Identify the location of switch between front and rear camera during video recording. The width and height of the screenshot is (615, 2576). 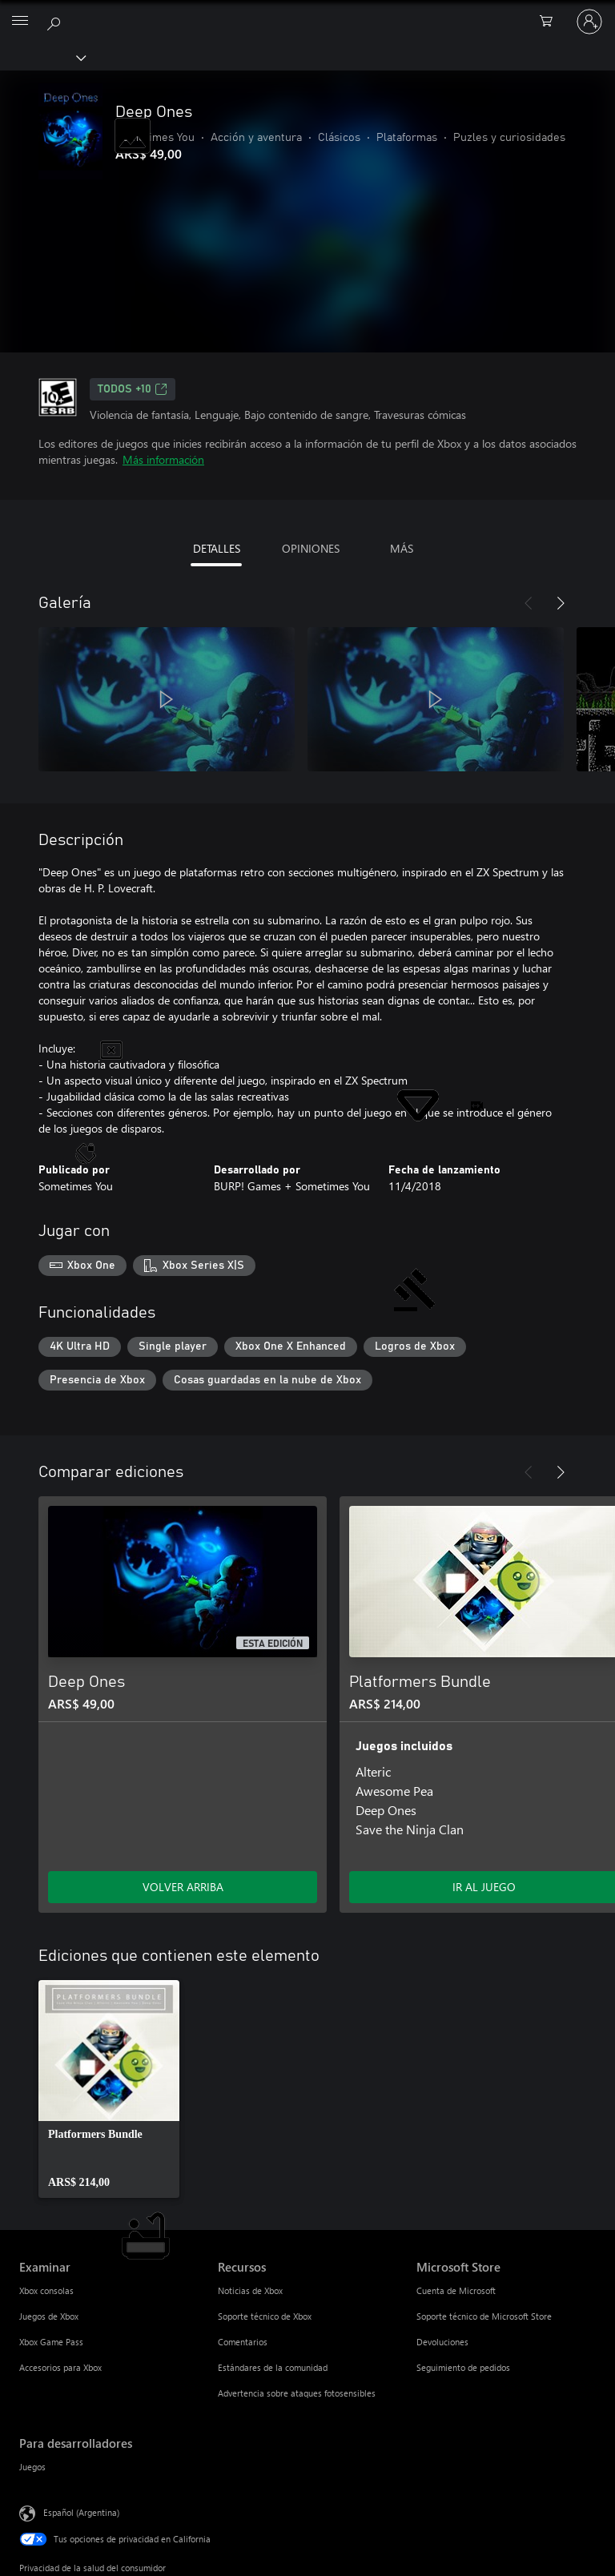
(476, 1105).